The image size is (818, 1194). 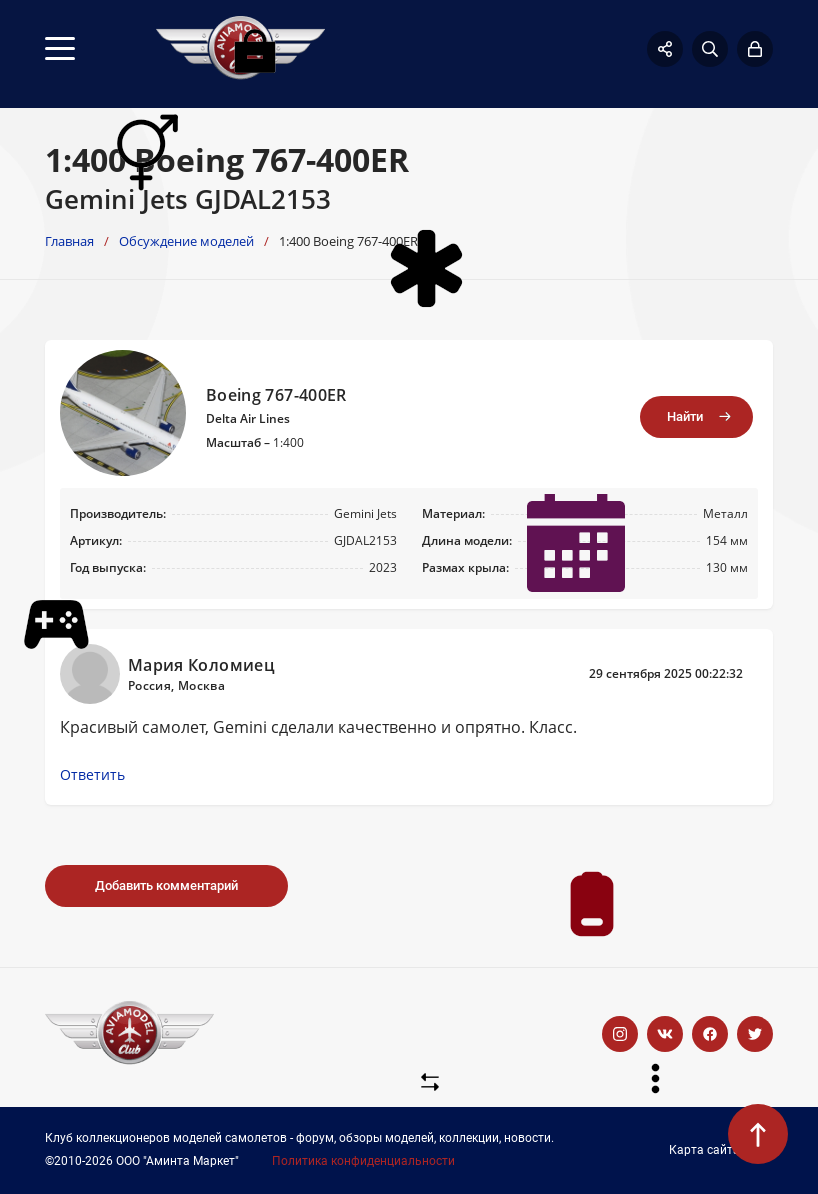 What do you see at coordinates (147, 152) in the screenshot?
I see `select gender or sex options` at bounding box center [147, 152].